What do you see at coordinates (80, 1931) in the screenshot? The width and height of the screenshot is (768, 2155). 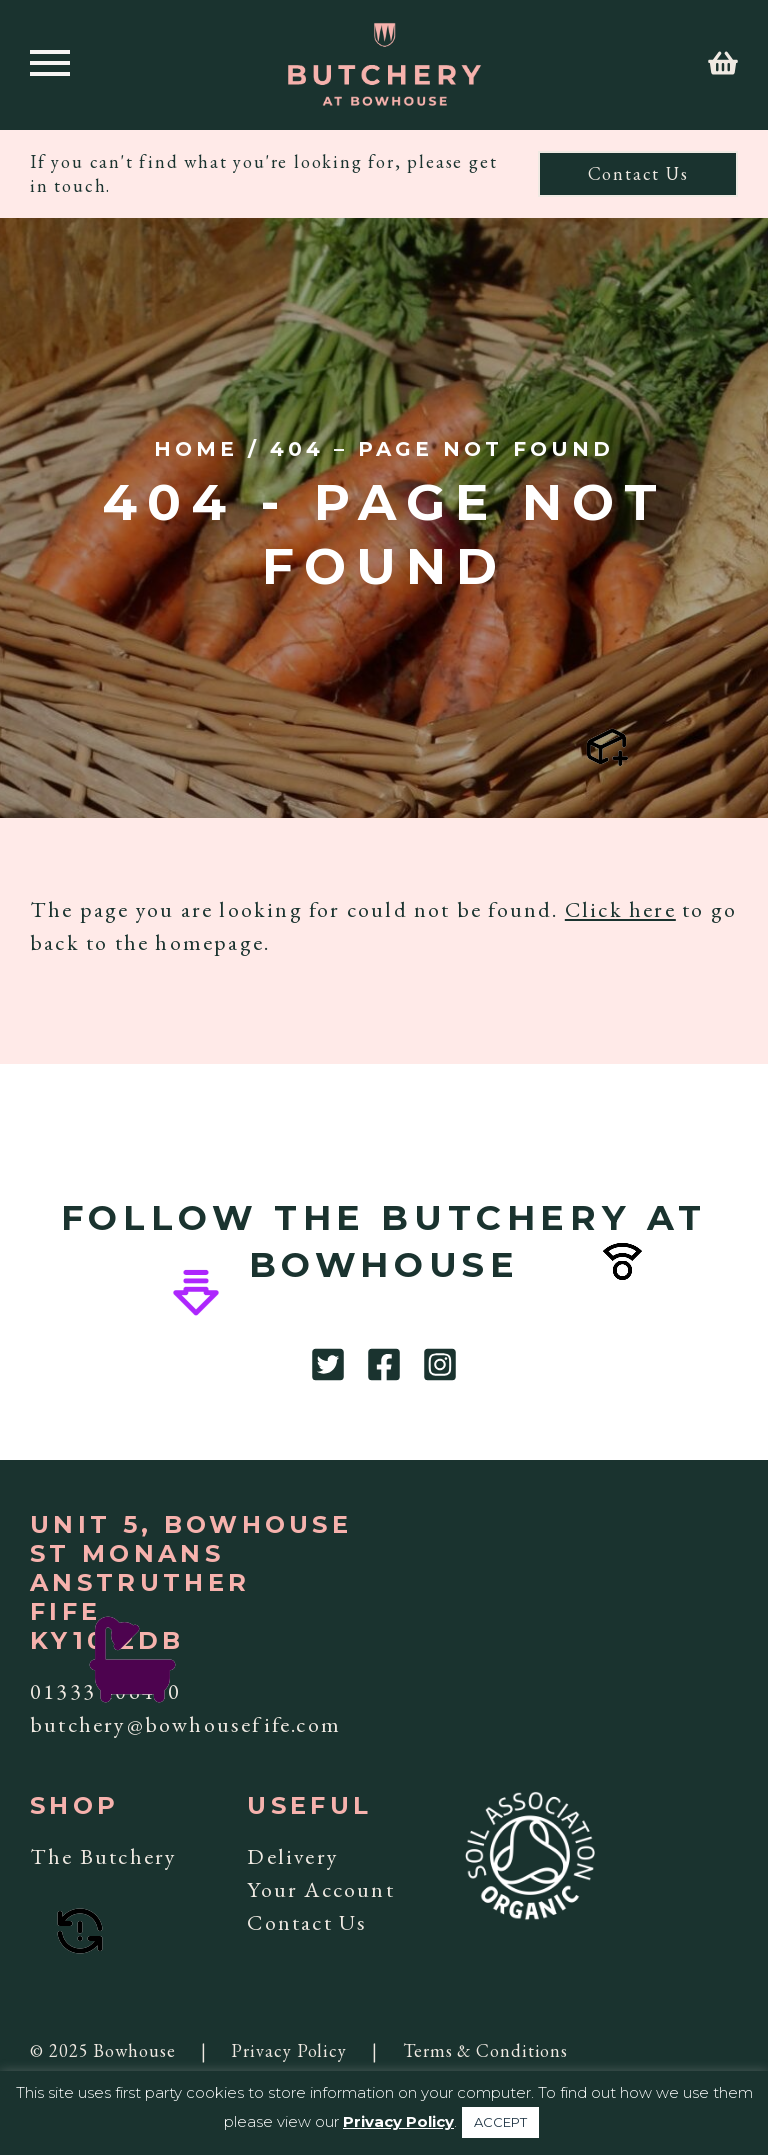 I see `refresh required with warning or alert` at bounding box center [80, 1931].